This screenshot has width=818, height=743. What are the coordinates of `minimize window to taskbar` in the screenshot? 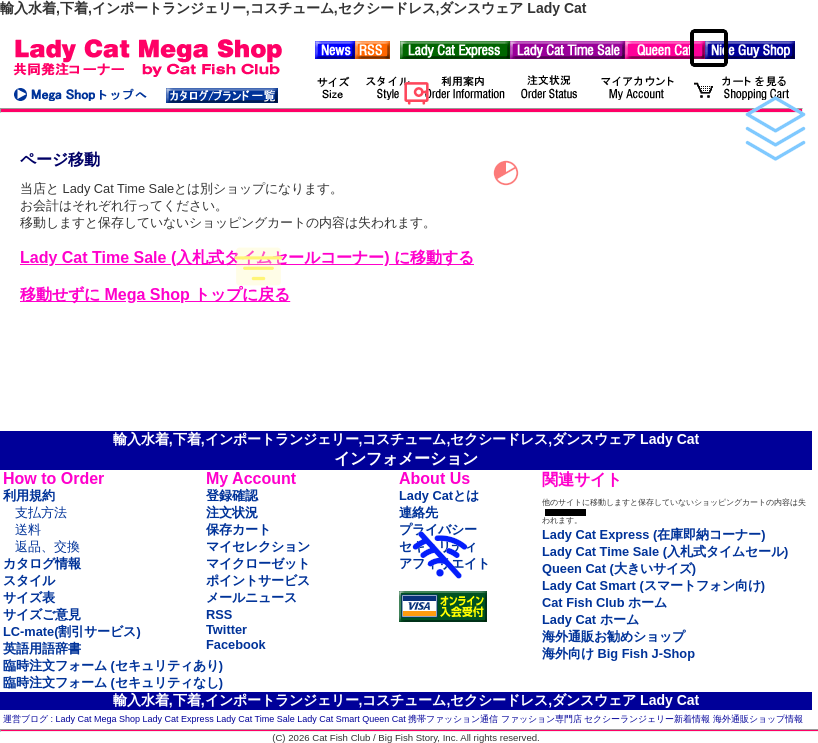 It's located at (565, 484).